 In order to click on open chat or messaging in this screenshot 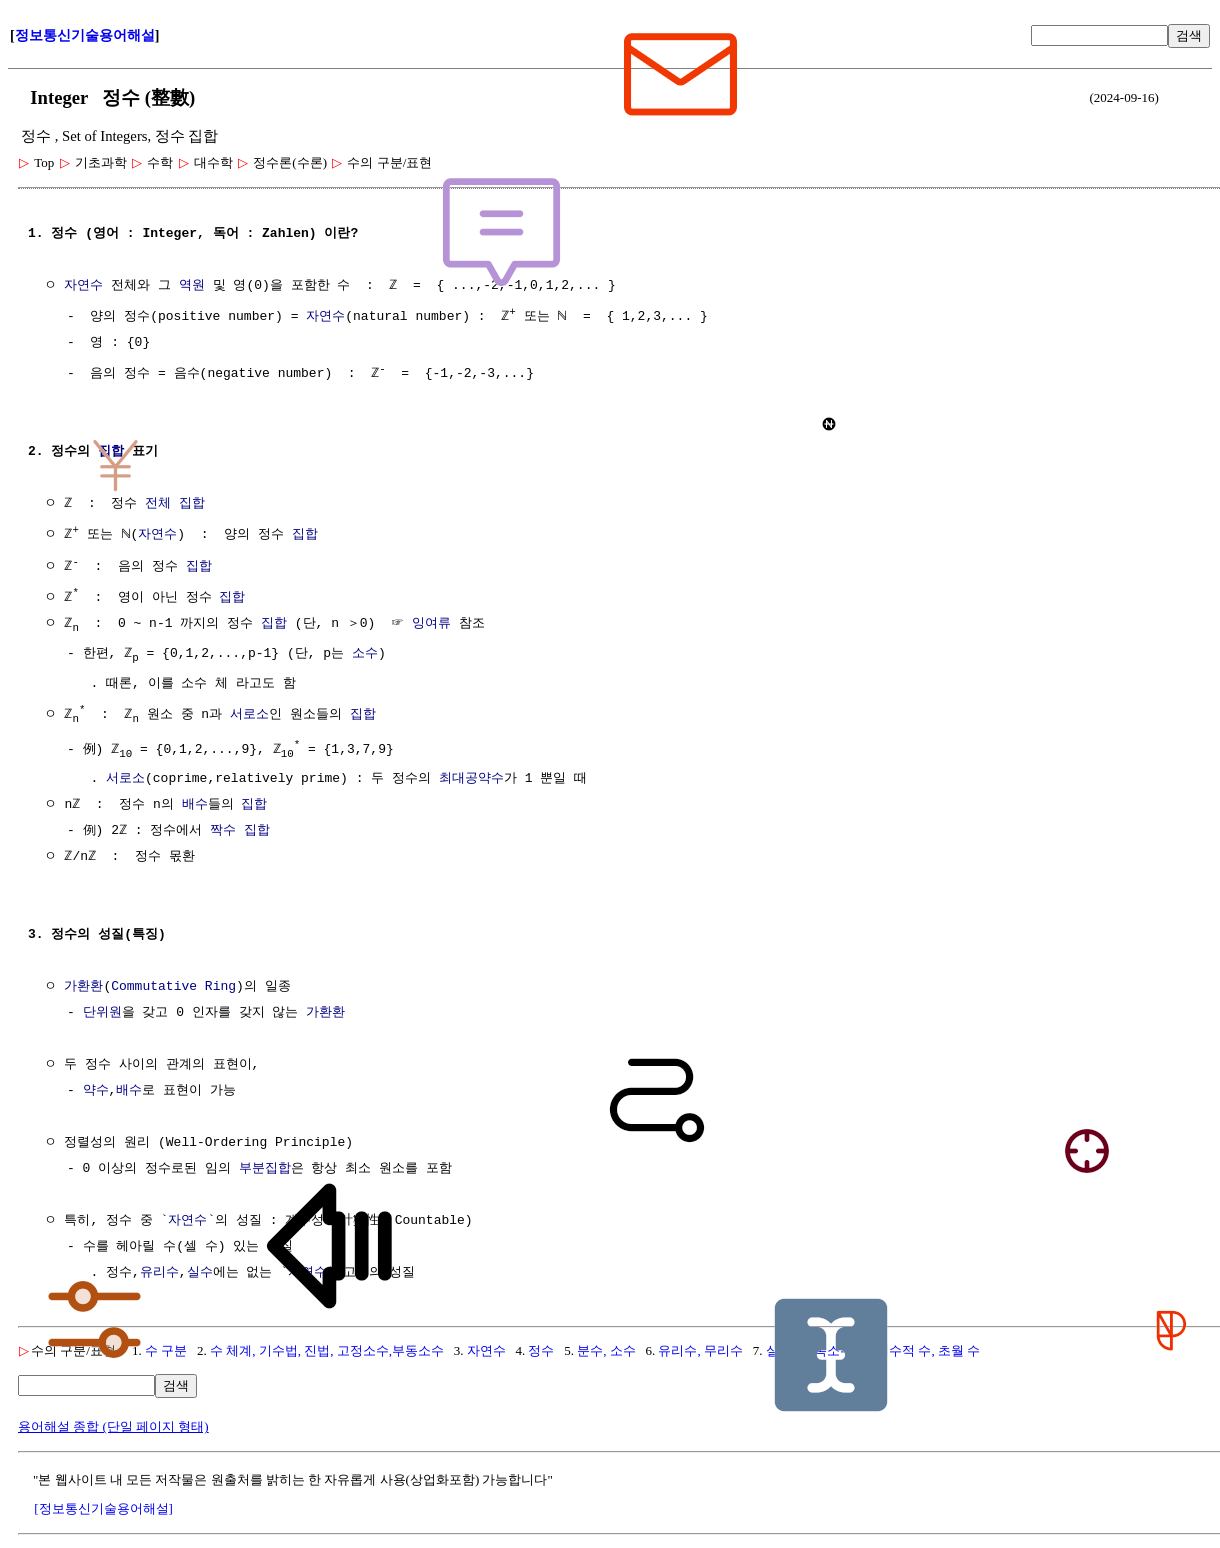, I will do `click(501, 227)`.